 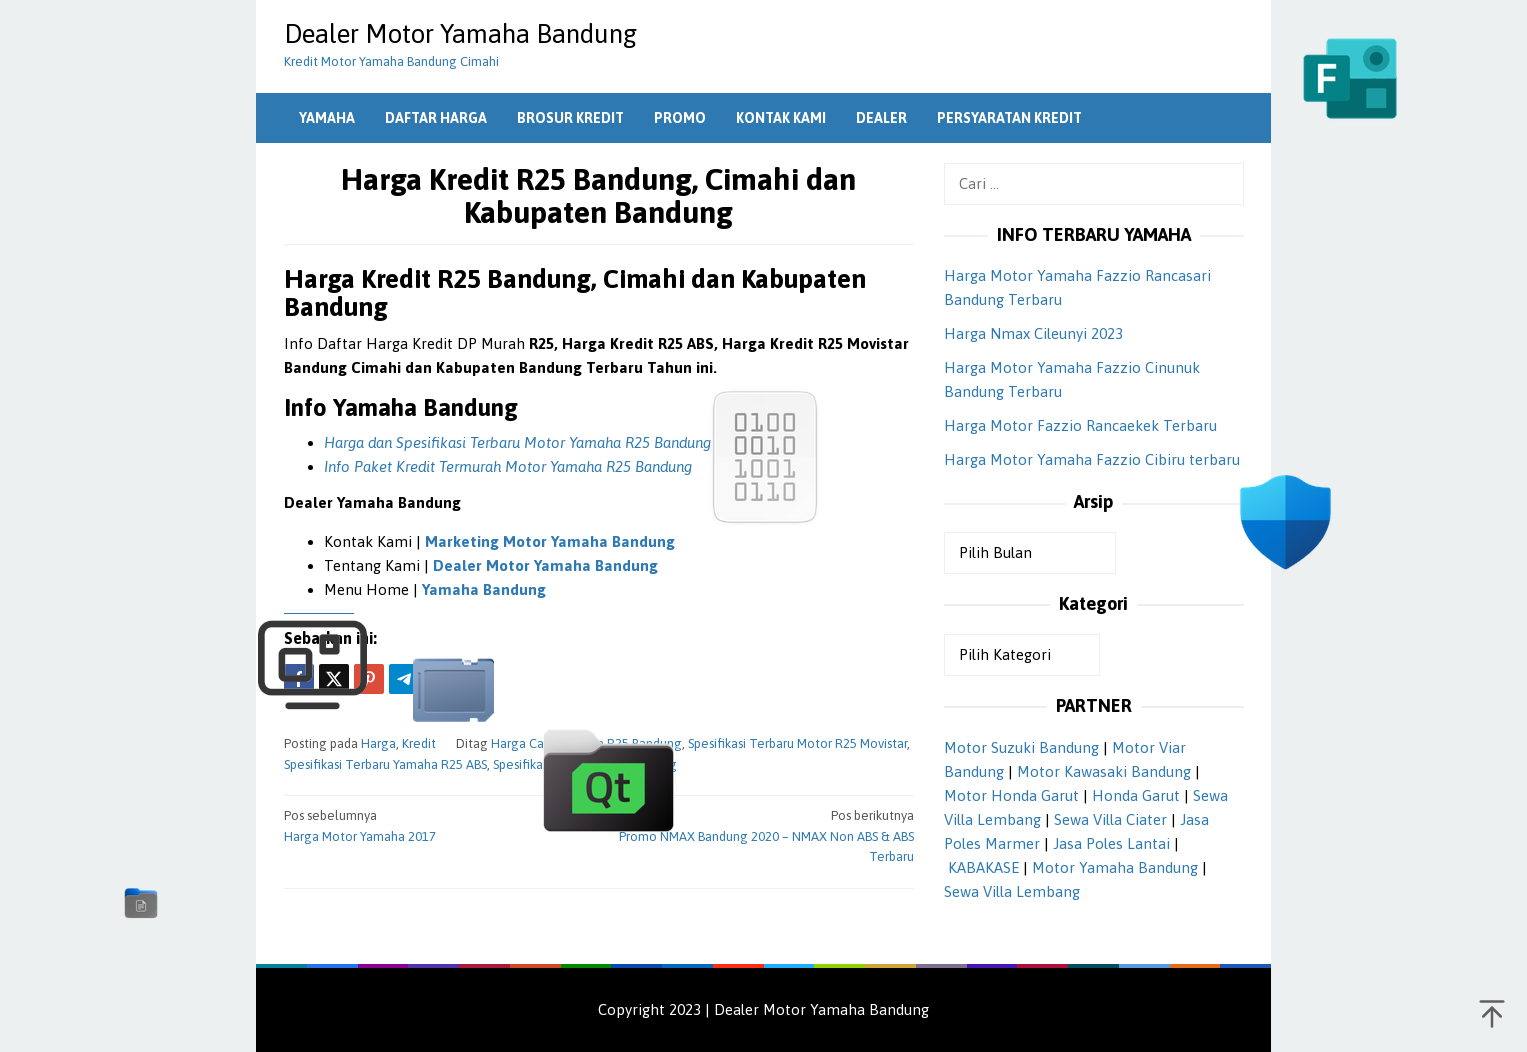 What do you see at coordinates (608, 784) in the screenshot?
I see `folder containing Qt framework project files` at bounding box center [608, 784].